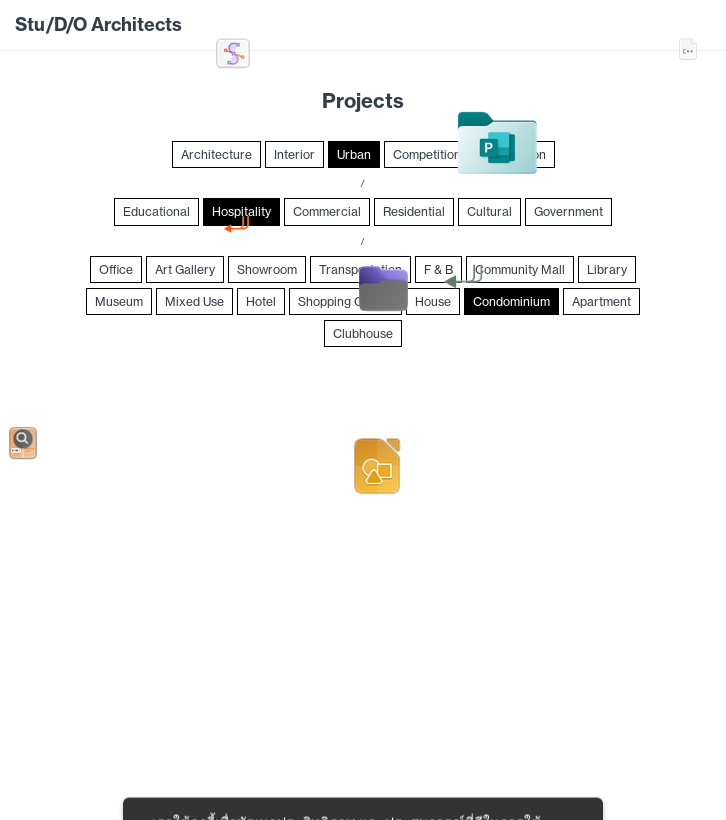  Describe the element at coordinates (462, 273) in the screenshot. I see `reply to all recipients of an email` at that location.